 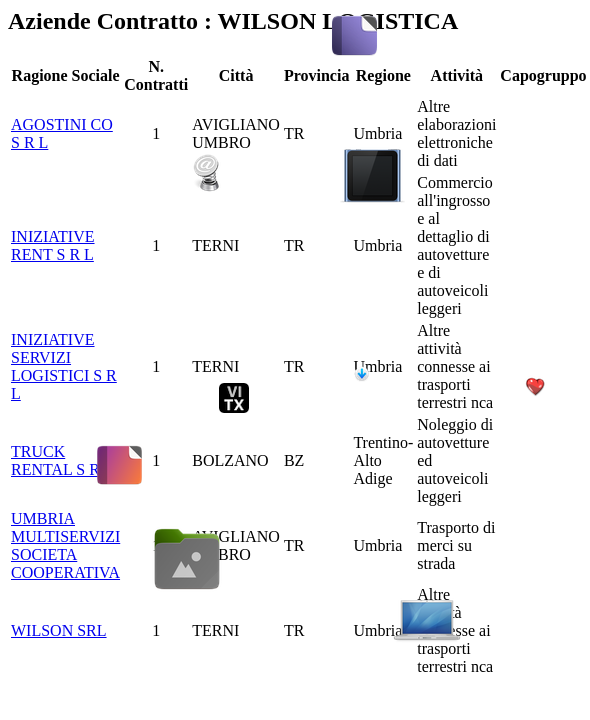 I want to click on represents a macbook pro device in system settings, so click(x=427, y=618).